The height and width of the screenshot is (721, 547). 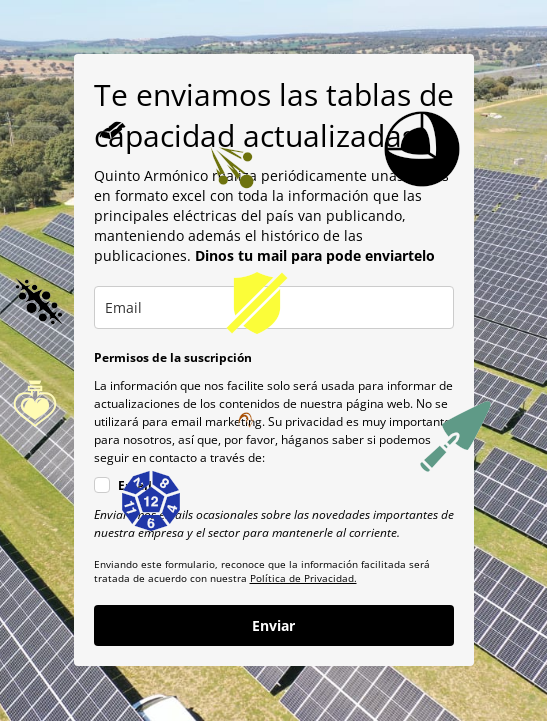 I want to click on launch projectiles or balls, so click(x=232, y=166).